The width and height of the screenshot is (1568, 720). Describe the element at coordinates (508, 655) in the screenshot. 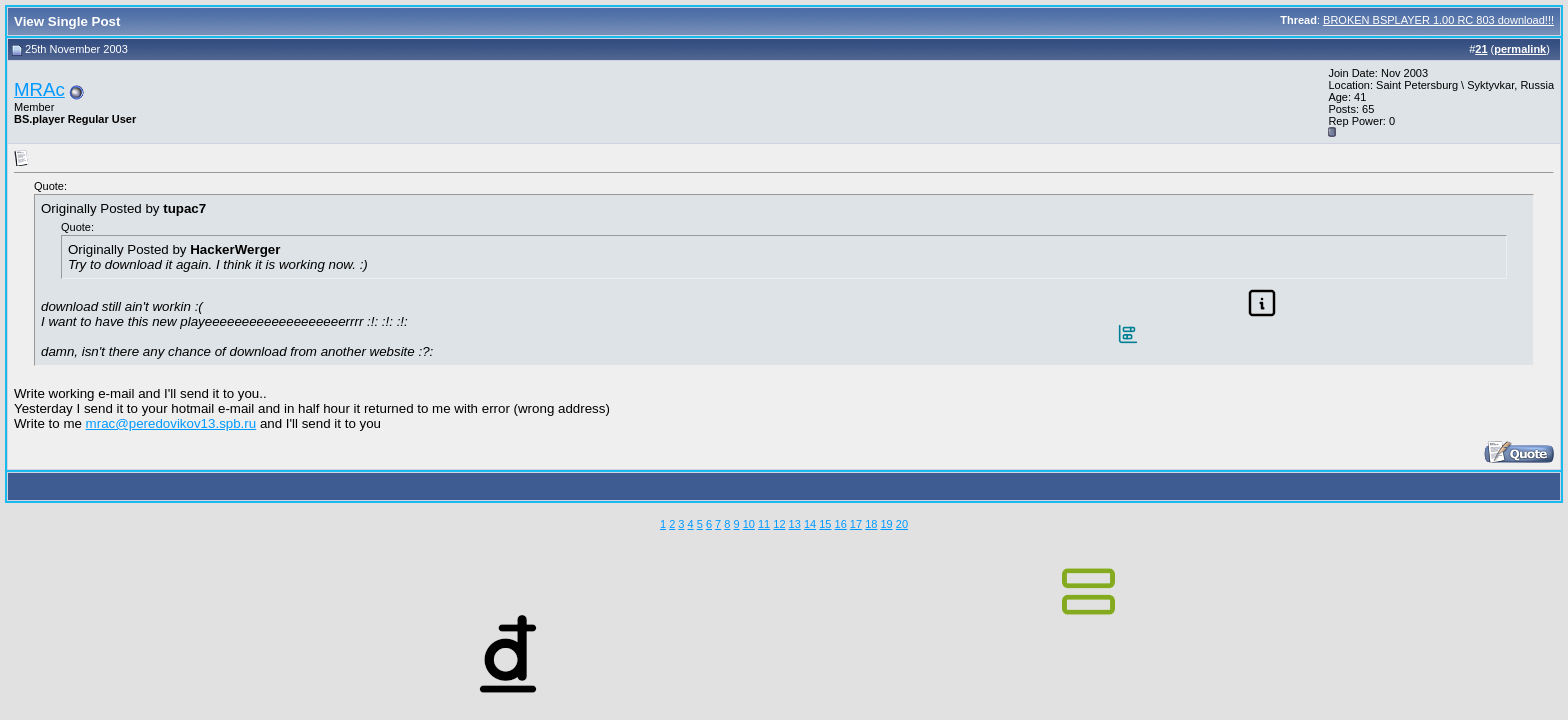

I see `indicates Vietnamese dong currency` at that location.